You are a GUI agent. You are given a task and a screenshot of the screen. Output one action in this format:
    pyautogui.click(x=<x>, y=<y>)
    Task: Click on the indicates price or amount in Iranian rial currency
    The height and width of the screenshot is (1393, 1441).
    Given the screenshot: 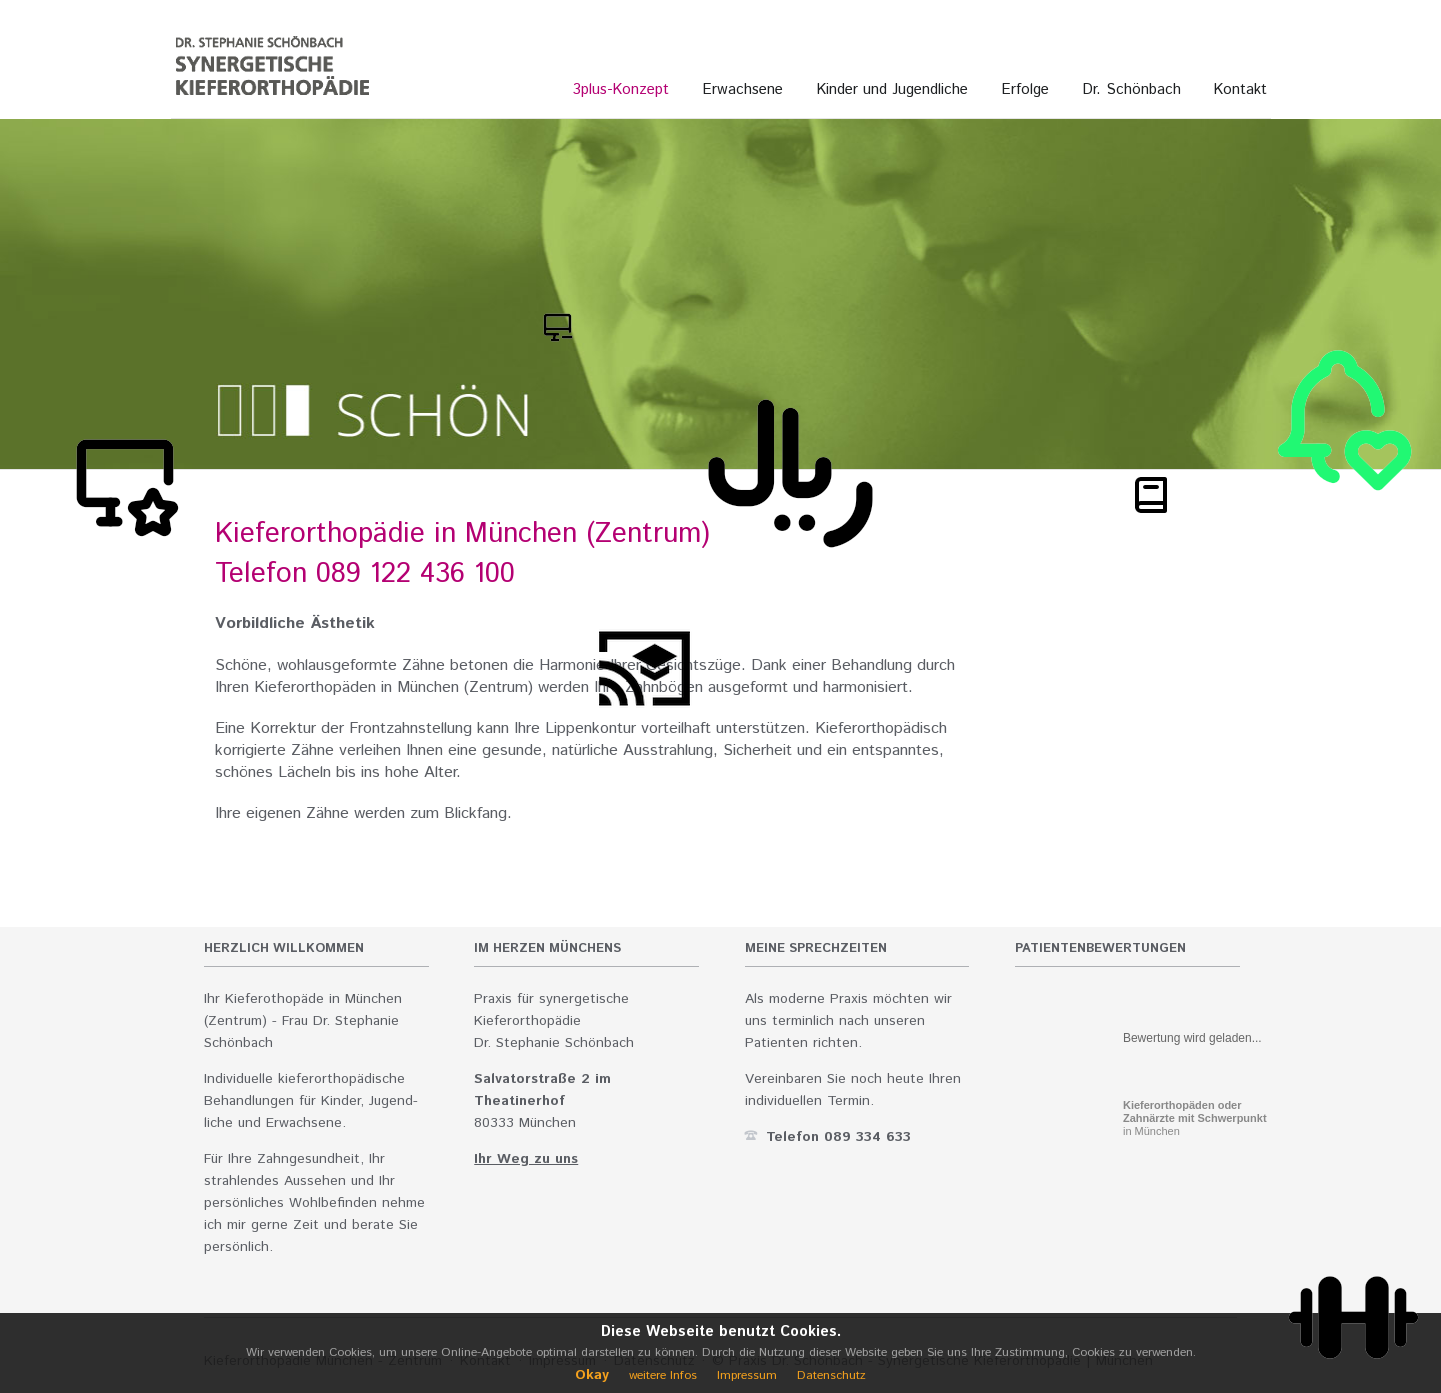 What is the action you would take?
    pyautogui.click(x=790, y=473)
    